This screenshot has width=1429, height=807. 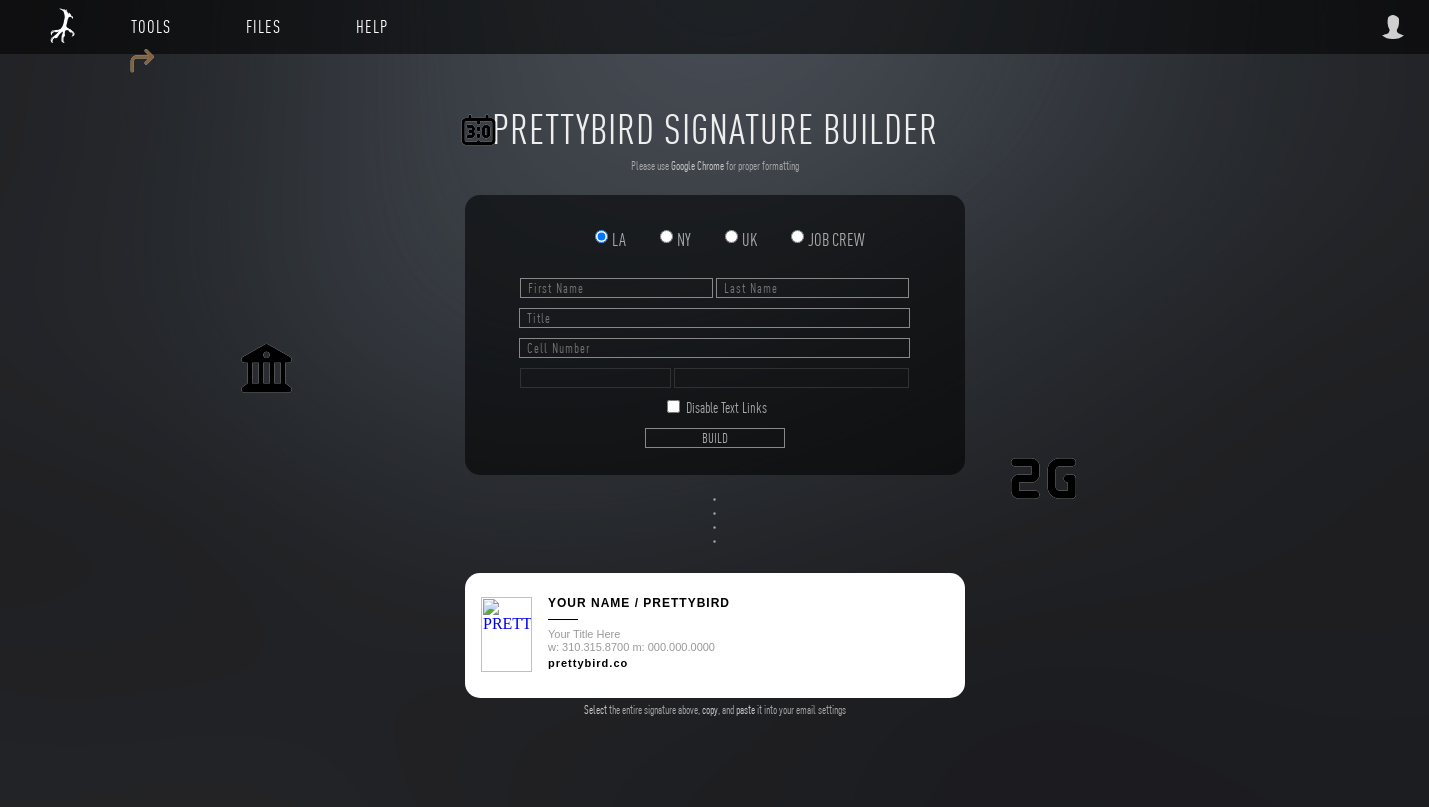 What do you see at coordinates (478, 131) in the screenshot?
I see `view game or match scores` at bounding box center [478, 131].